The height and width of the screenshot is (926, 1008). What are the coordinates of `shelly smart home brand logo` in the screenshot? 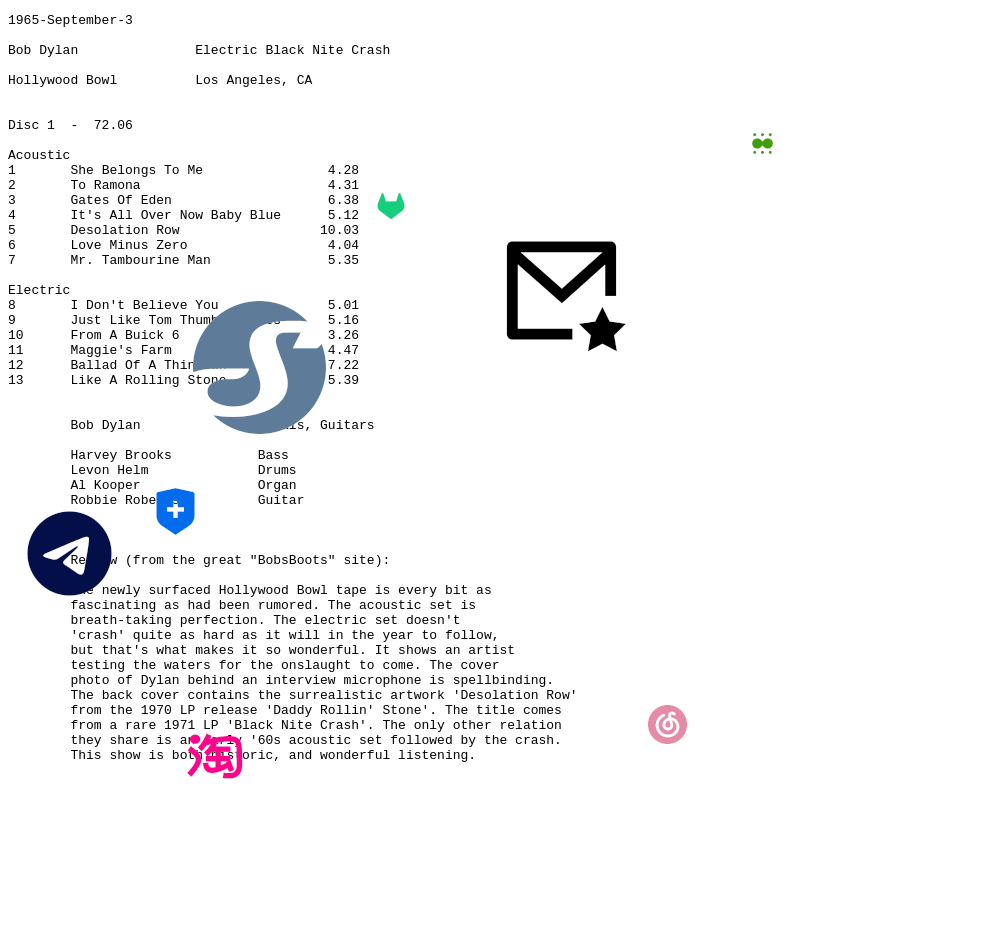 It's located at (259, 367).